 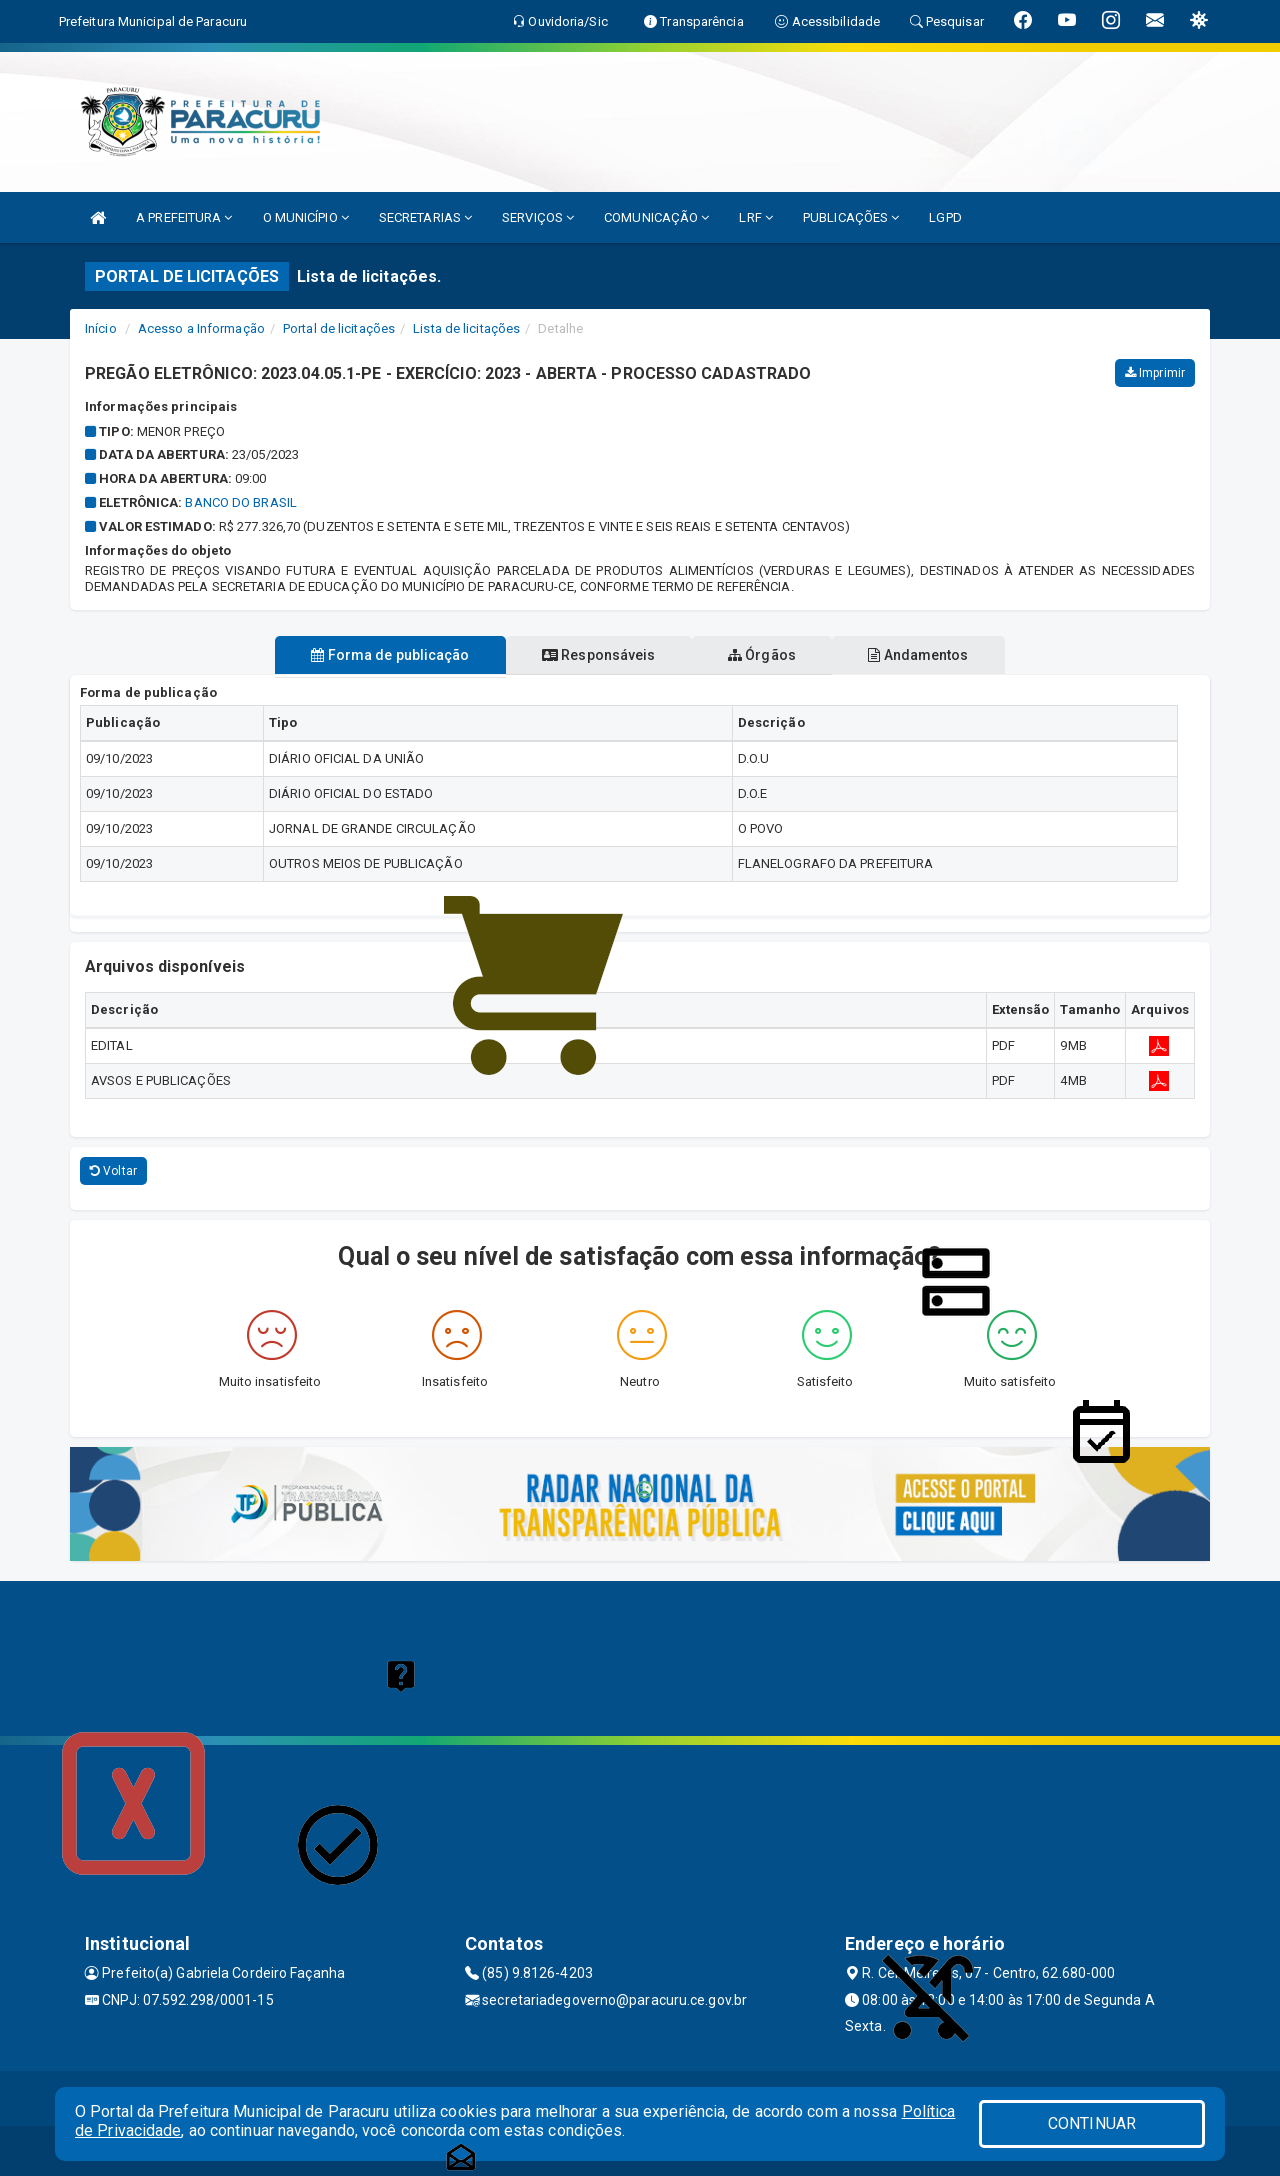 What do you see at coordinates (533, 985) in the screenshot?
I see `view your shopping cart` at bounding box center [533, 985].